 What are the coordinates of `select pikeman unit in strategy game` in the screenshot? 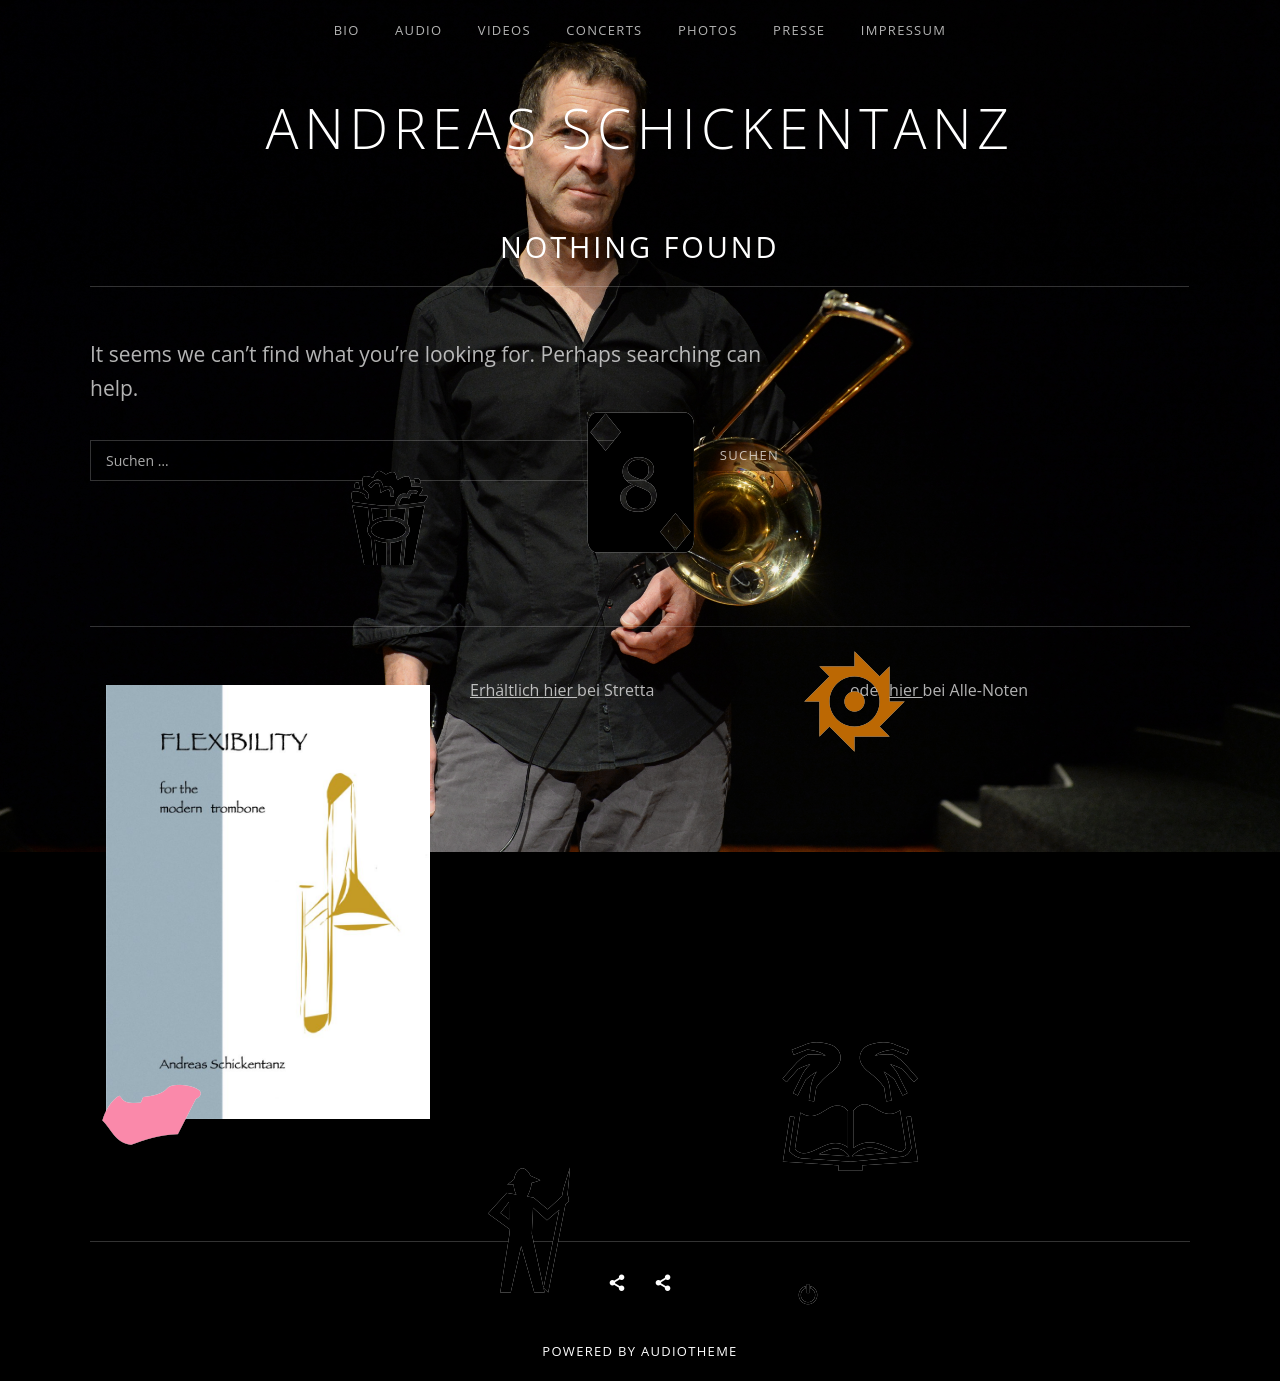 It's located at (529, 1230).